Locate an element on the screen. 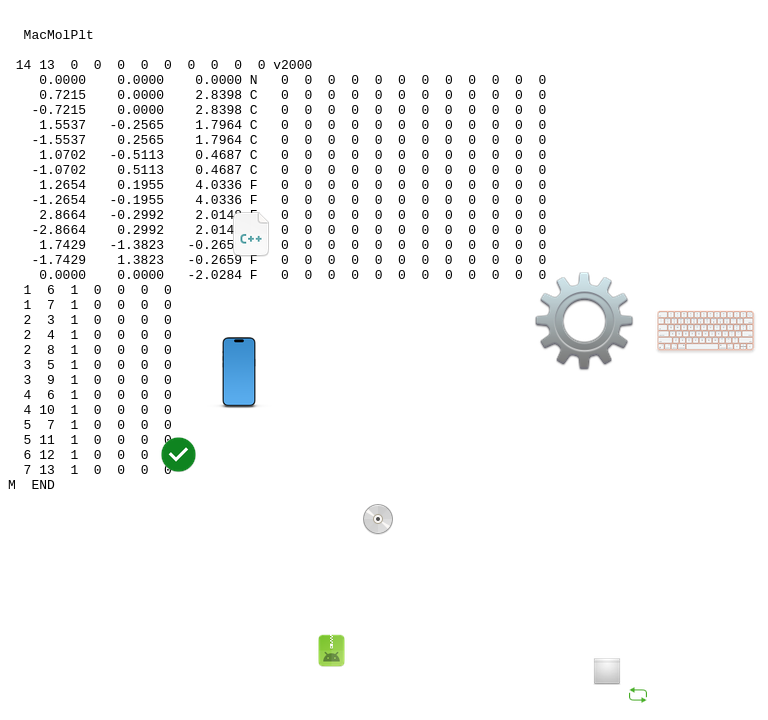 The width and height of the screenshot is (768, 720). confirm or apply changes in a dialog is located at coordinates (178, 454).